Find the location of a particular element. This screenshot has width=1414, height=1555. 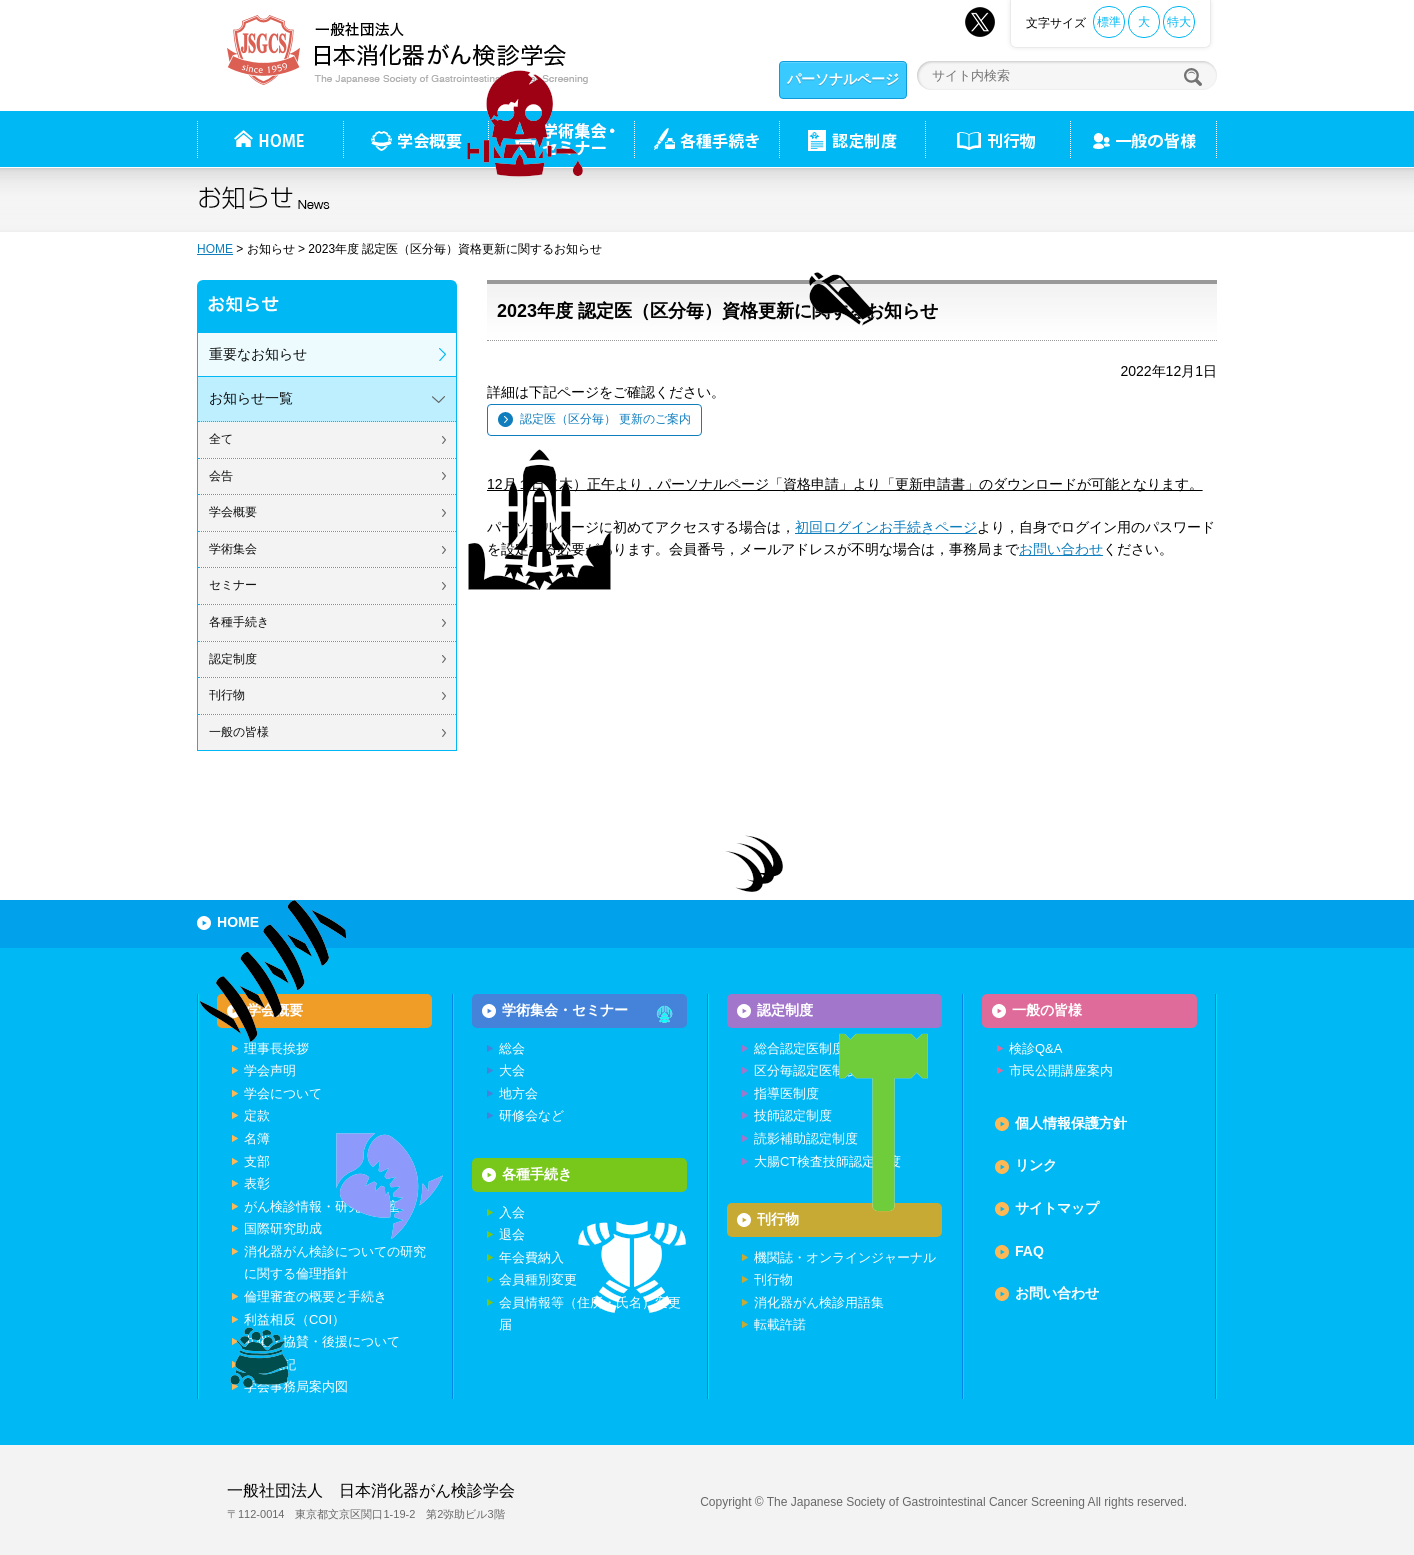

initiate a claw attack or slash ability is located at coordinates (389, 1186).